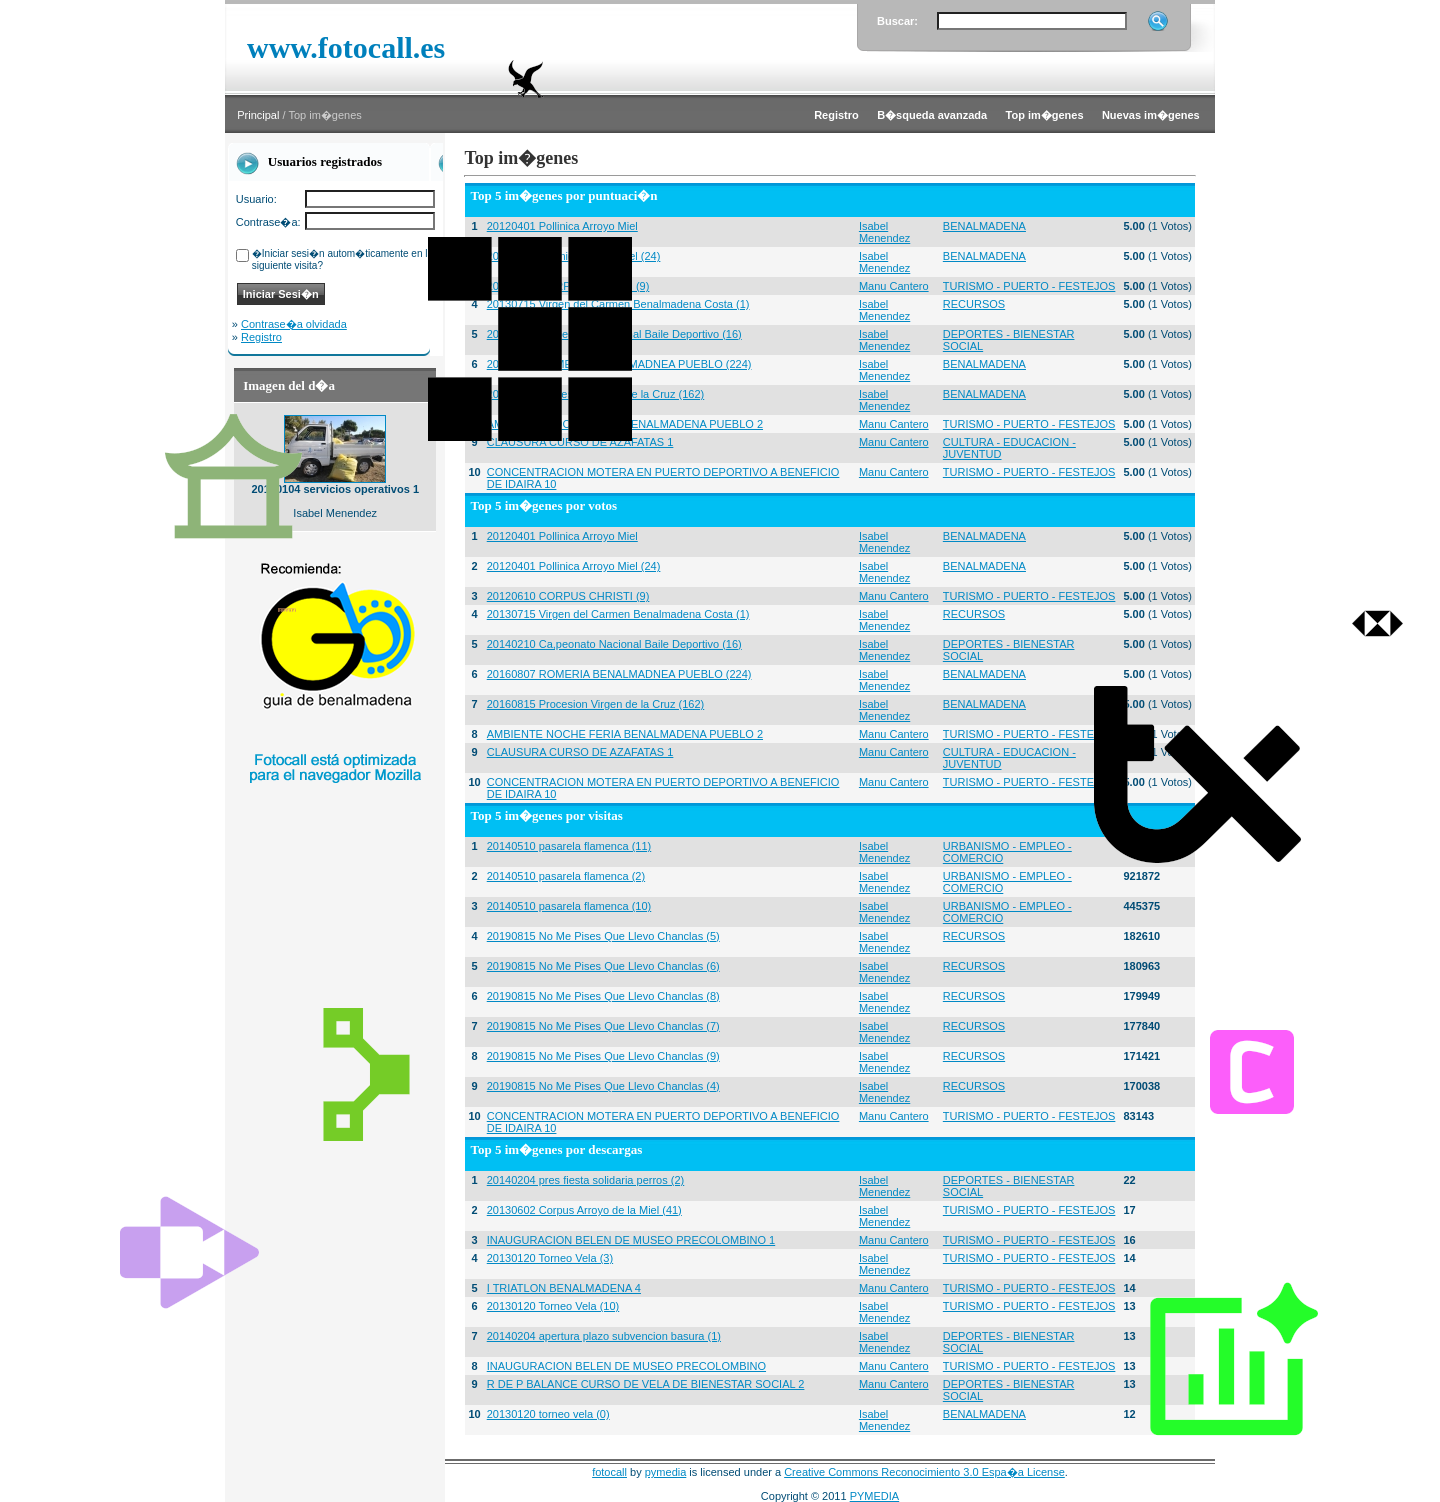  Describe the element at coordinates (526, 79) in the screenshot. I see `falcon framework logo` at that location.